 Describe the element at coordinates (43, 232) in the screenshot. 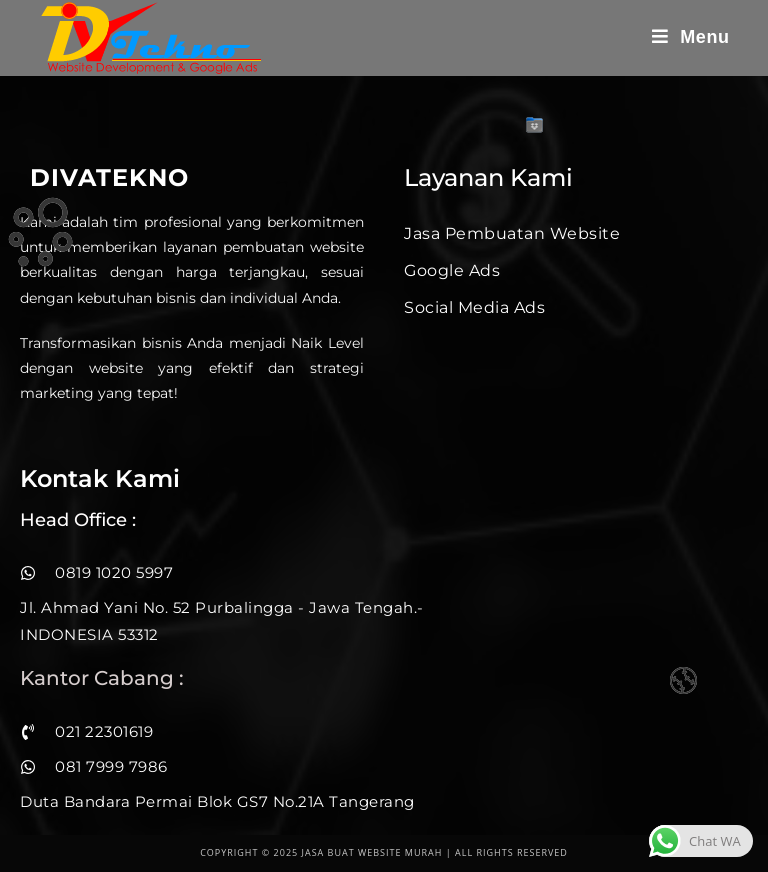

I see `open gnome pie application launcher` at that location.